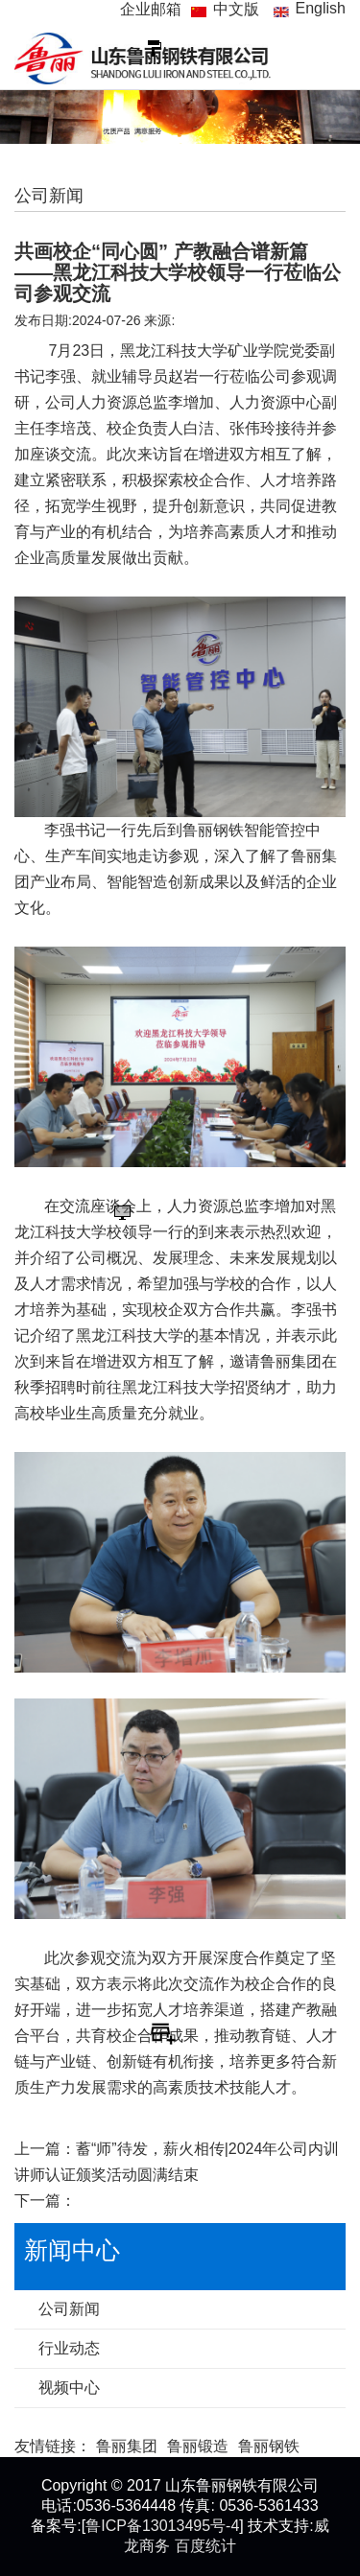  What do you see at coordinates (122, 1212) in the screenshot?
I see `switch to desktop view` at bounding box center [122, 1212].